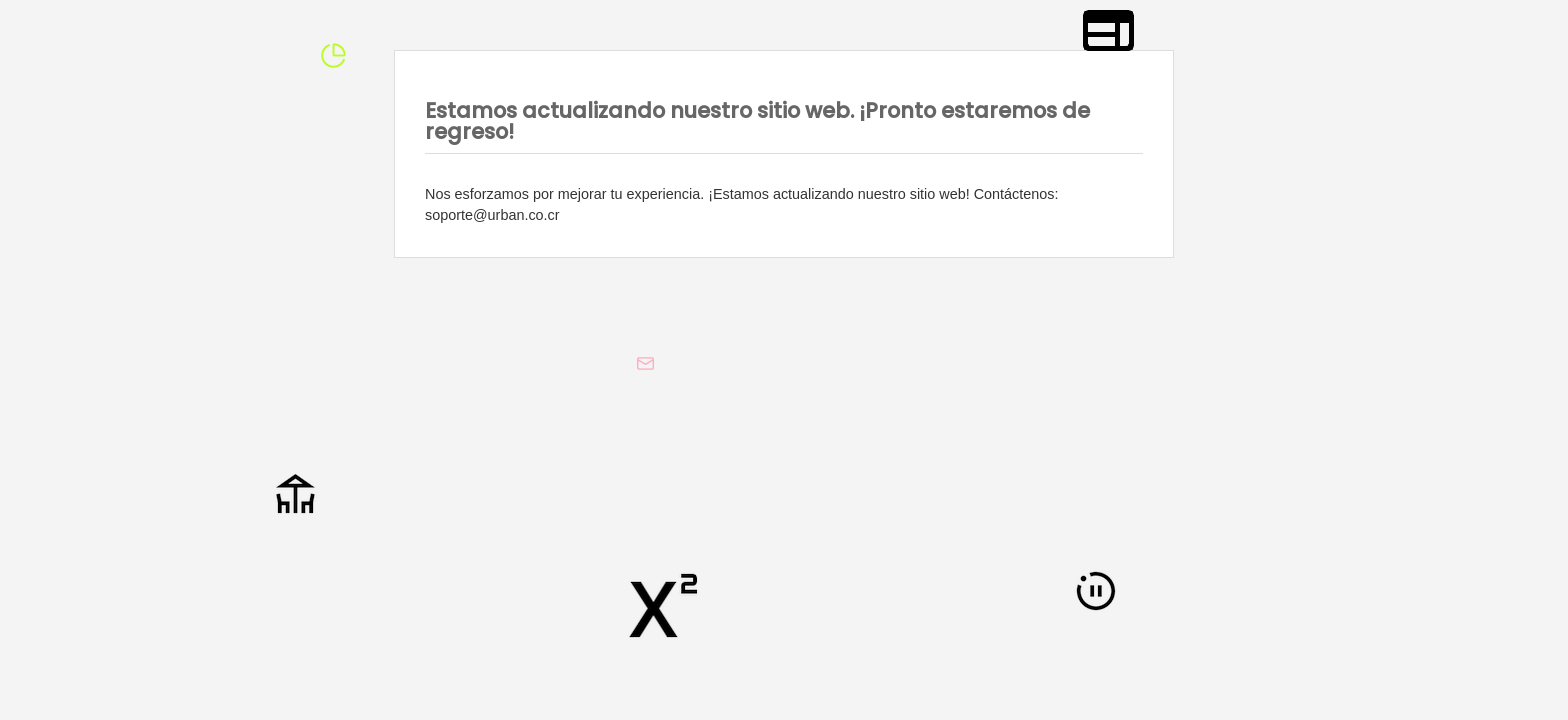 The width and height of the screenshot is (1568, 720). What do you see at coordinates (1096, 591) in the screenshot?
I see `pause motion photo playback` at bounding box center [1096, 591].